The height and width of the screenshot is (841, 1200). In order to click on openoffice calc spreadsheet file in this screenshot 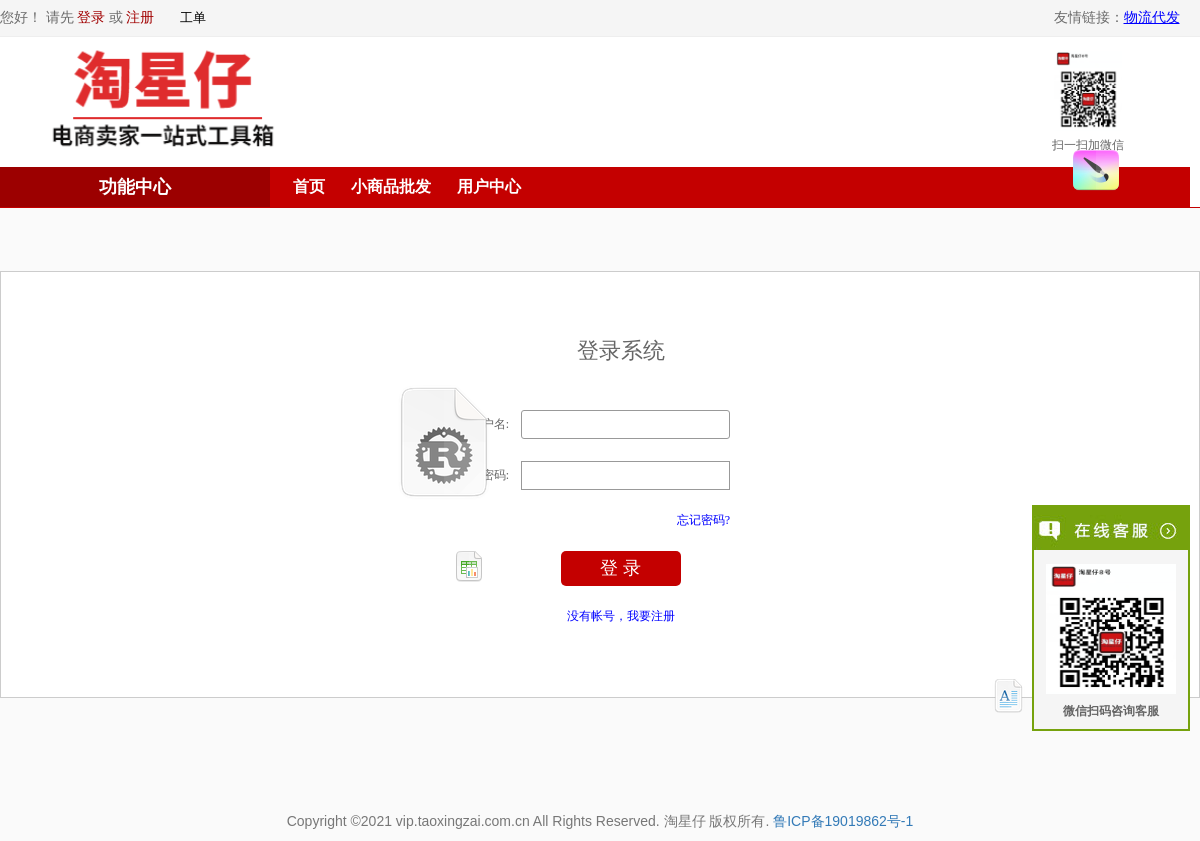, I will do `click(469, 566)`.